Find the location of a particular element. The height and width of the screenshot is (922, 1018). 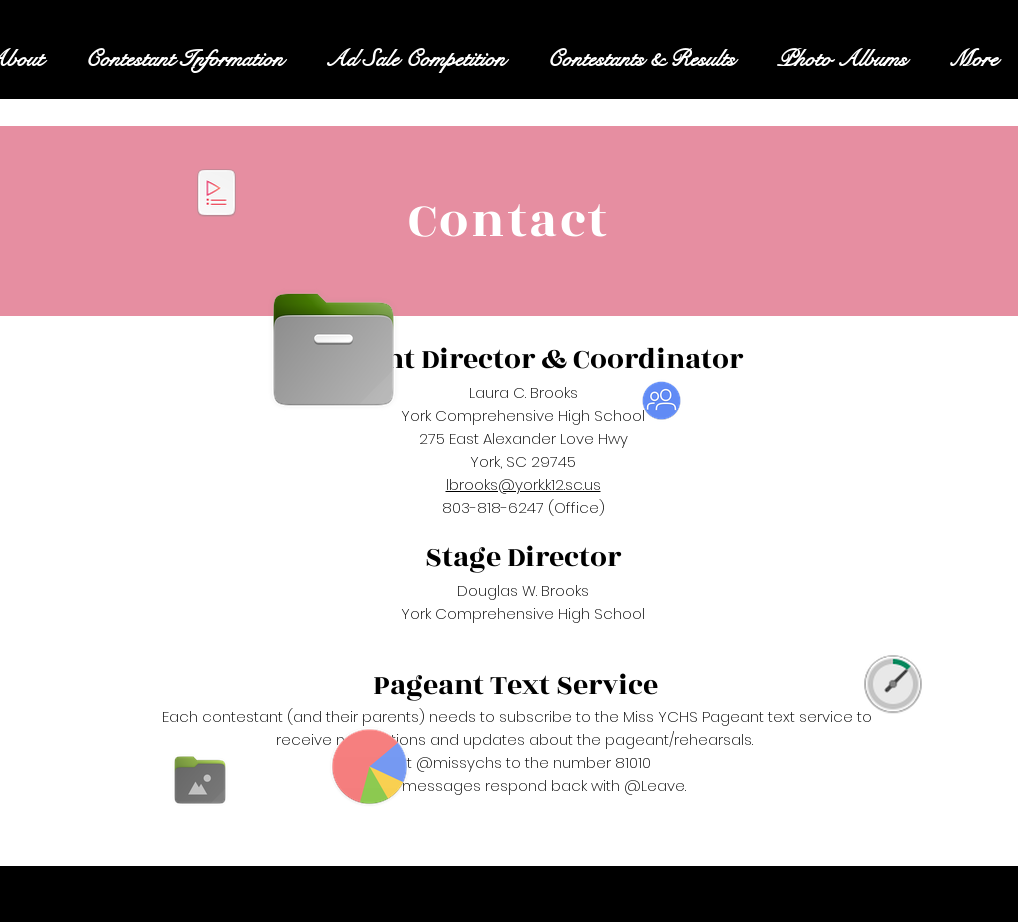

manage user accounts and preferences is located at coordinates (661, 400).